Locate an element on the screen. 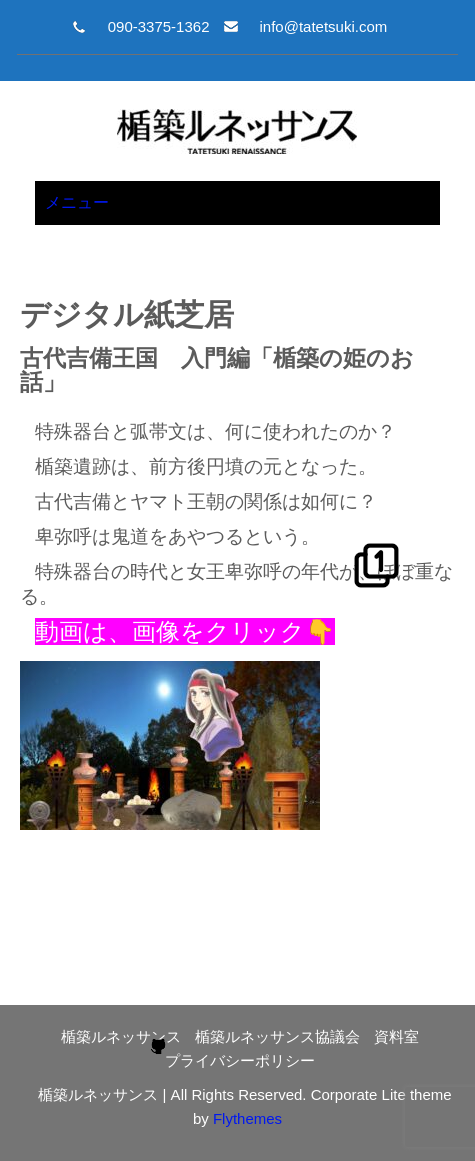  view GitHub profile or repository is located at coordinates (158, 1046).